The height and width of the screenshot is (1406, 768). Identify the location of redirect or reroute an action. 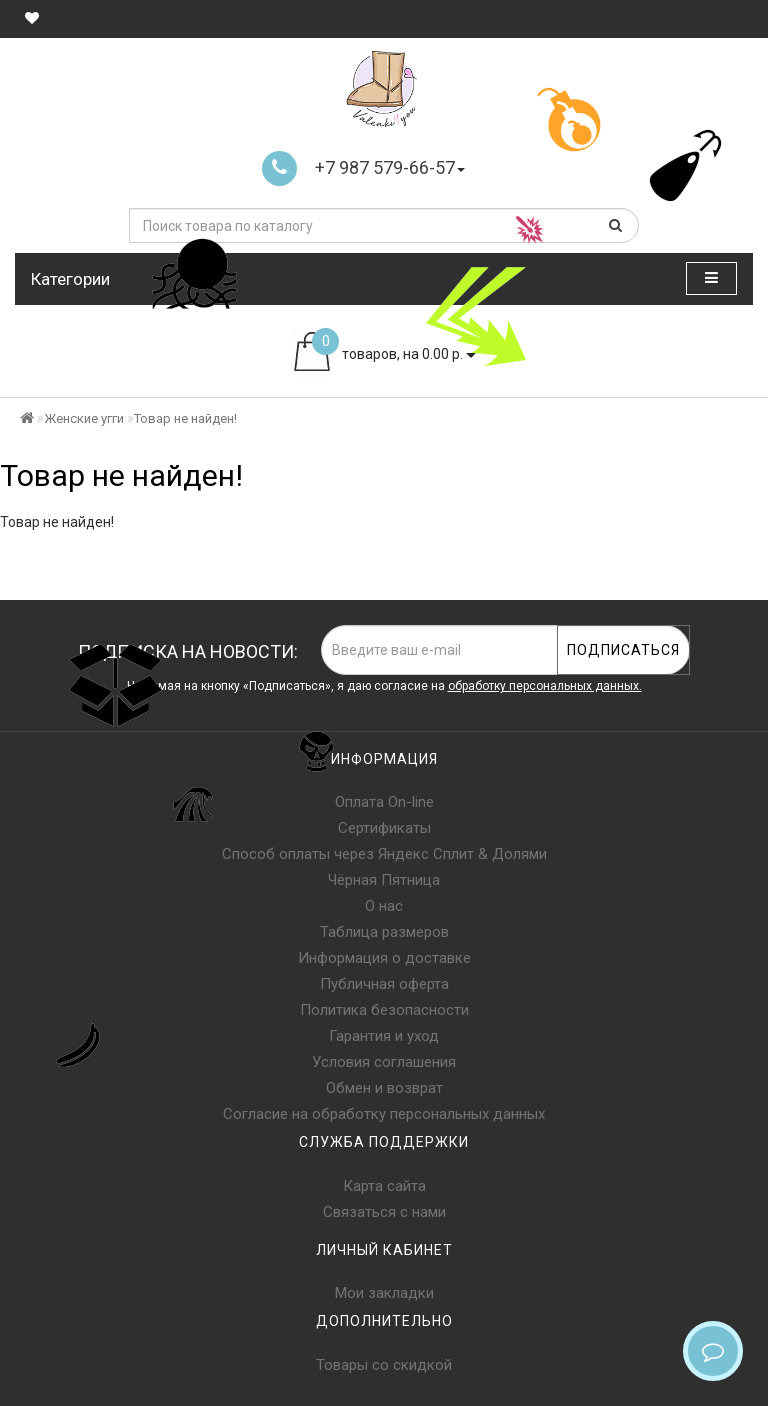
(475, 316).